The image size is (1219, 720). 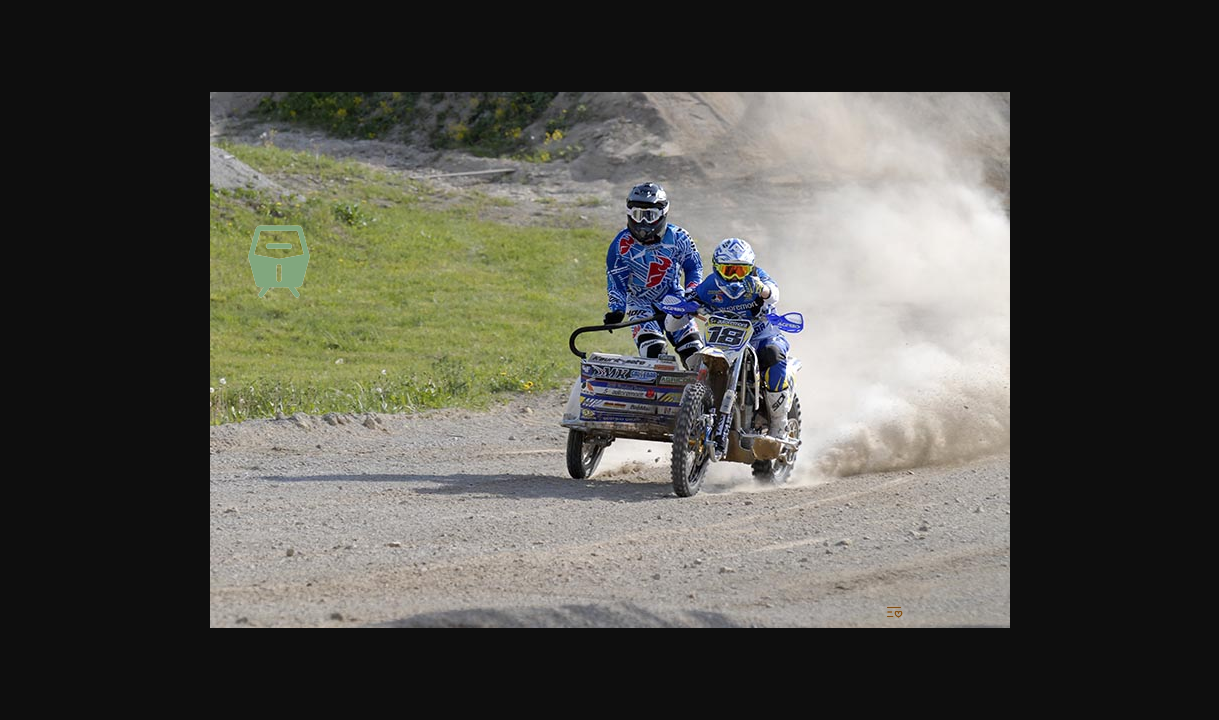 What do you see at coordinates (894, 612) in the screenshot?
I see `view your favorites list` at bounding box center [894, 612].